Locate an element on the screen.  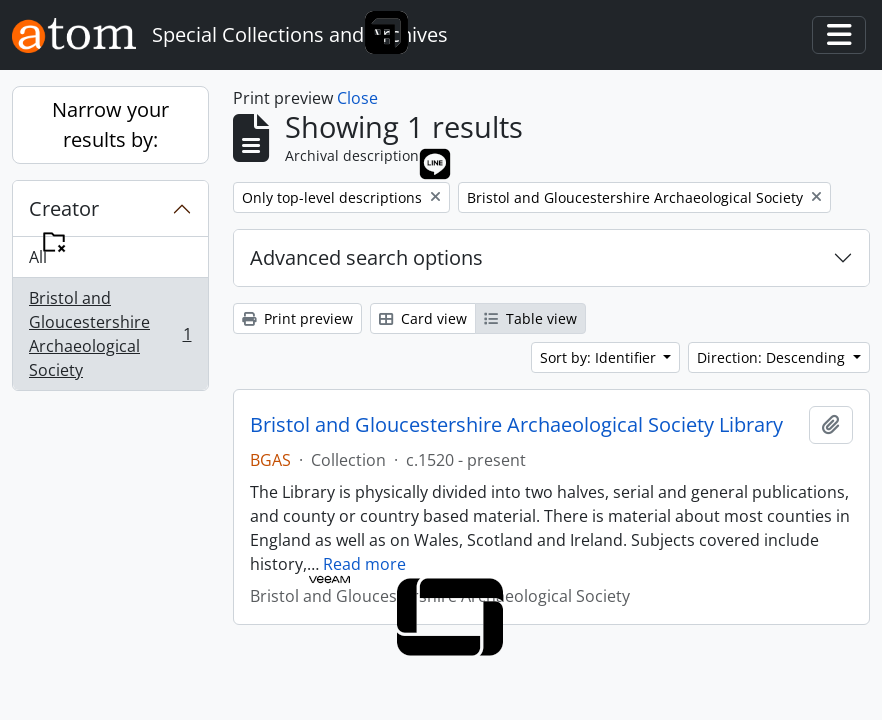
open the Hotels.com app is located at coordinates (386, 32).